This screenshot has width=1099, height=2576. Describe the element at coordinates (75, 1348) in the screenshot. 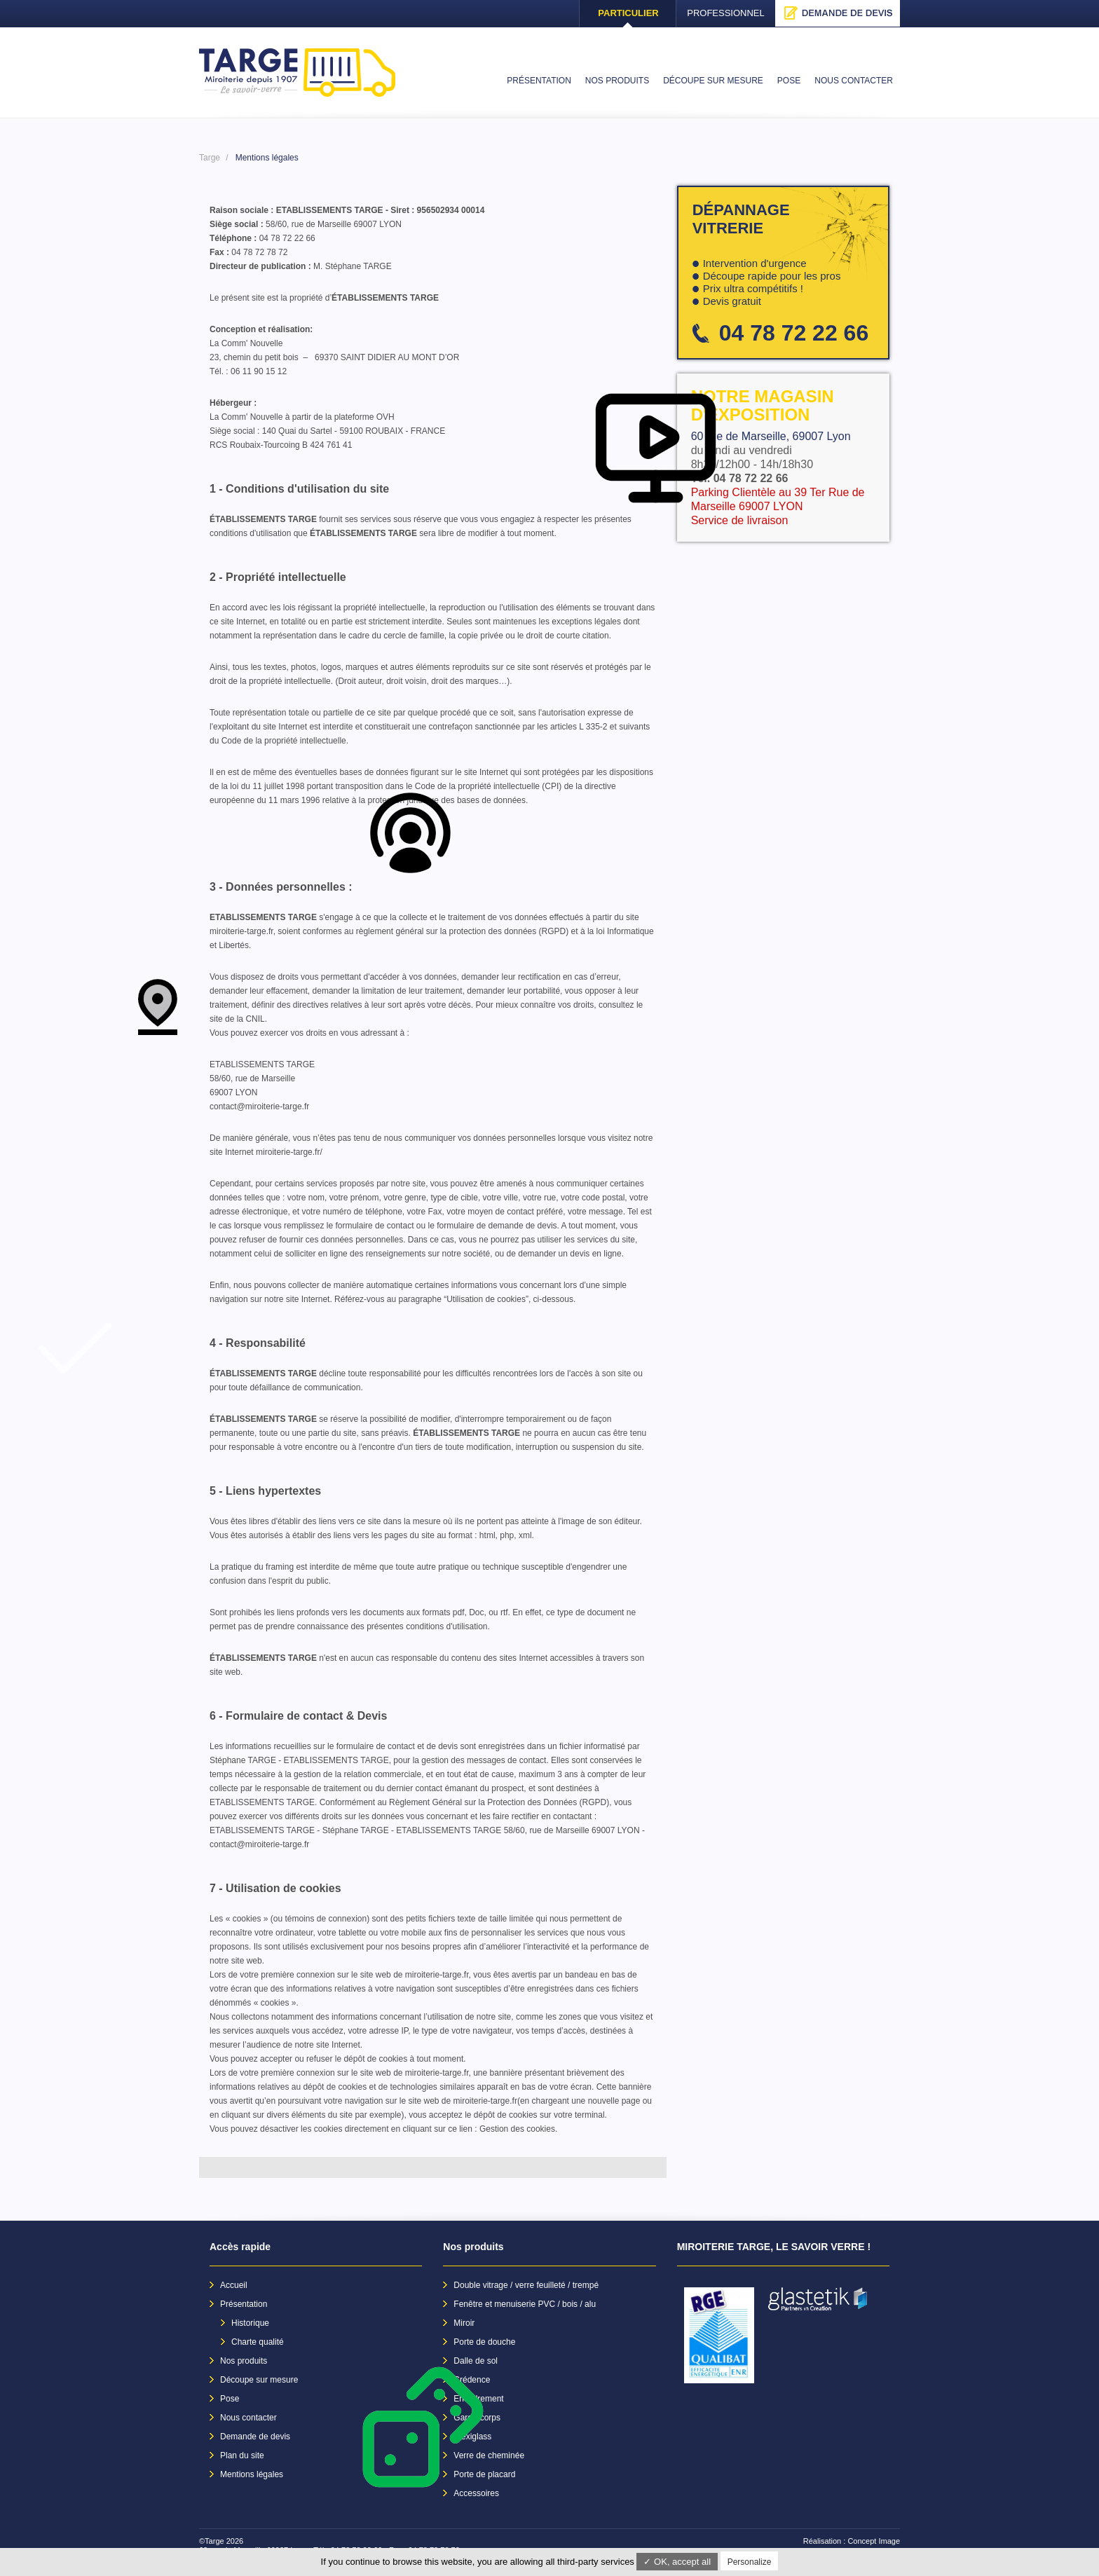

I see `confirm or submit an action` at that location.